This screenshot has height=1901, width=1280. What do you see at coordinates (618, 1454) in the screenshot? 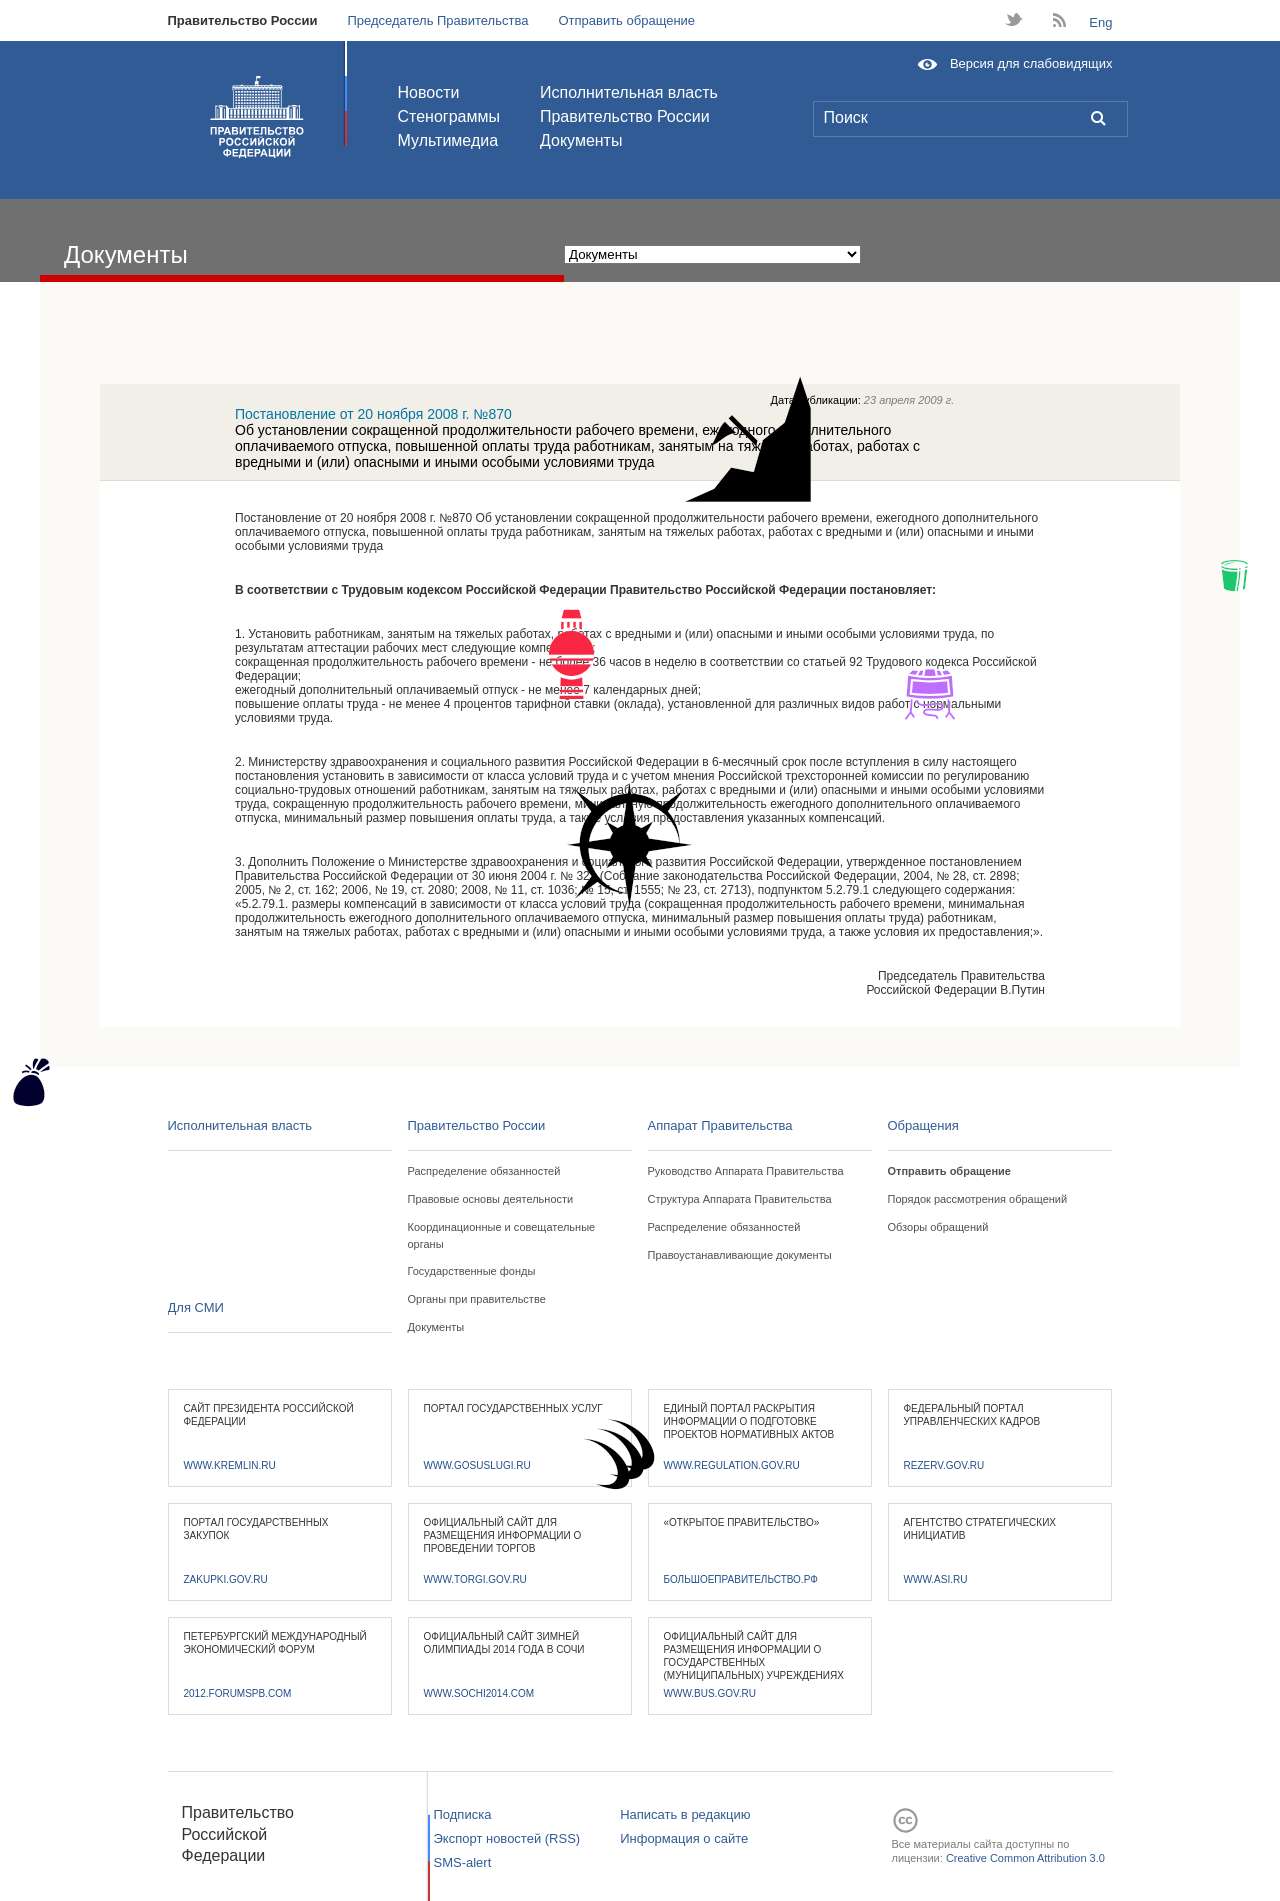
I see `attack or slash action in a game` at bounding box center [618, 1454].